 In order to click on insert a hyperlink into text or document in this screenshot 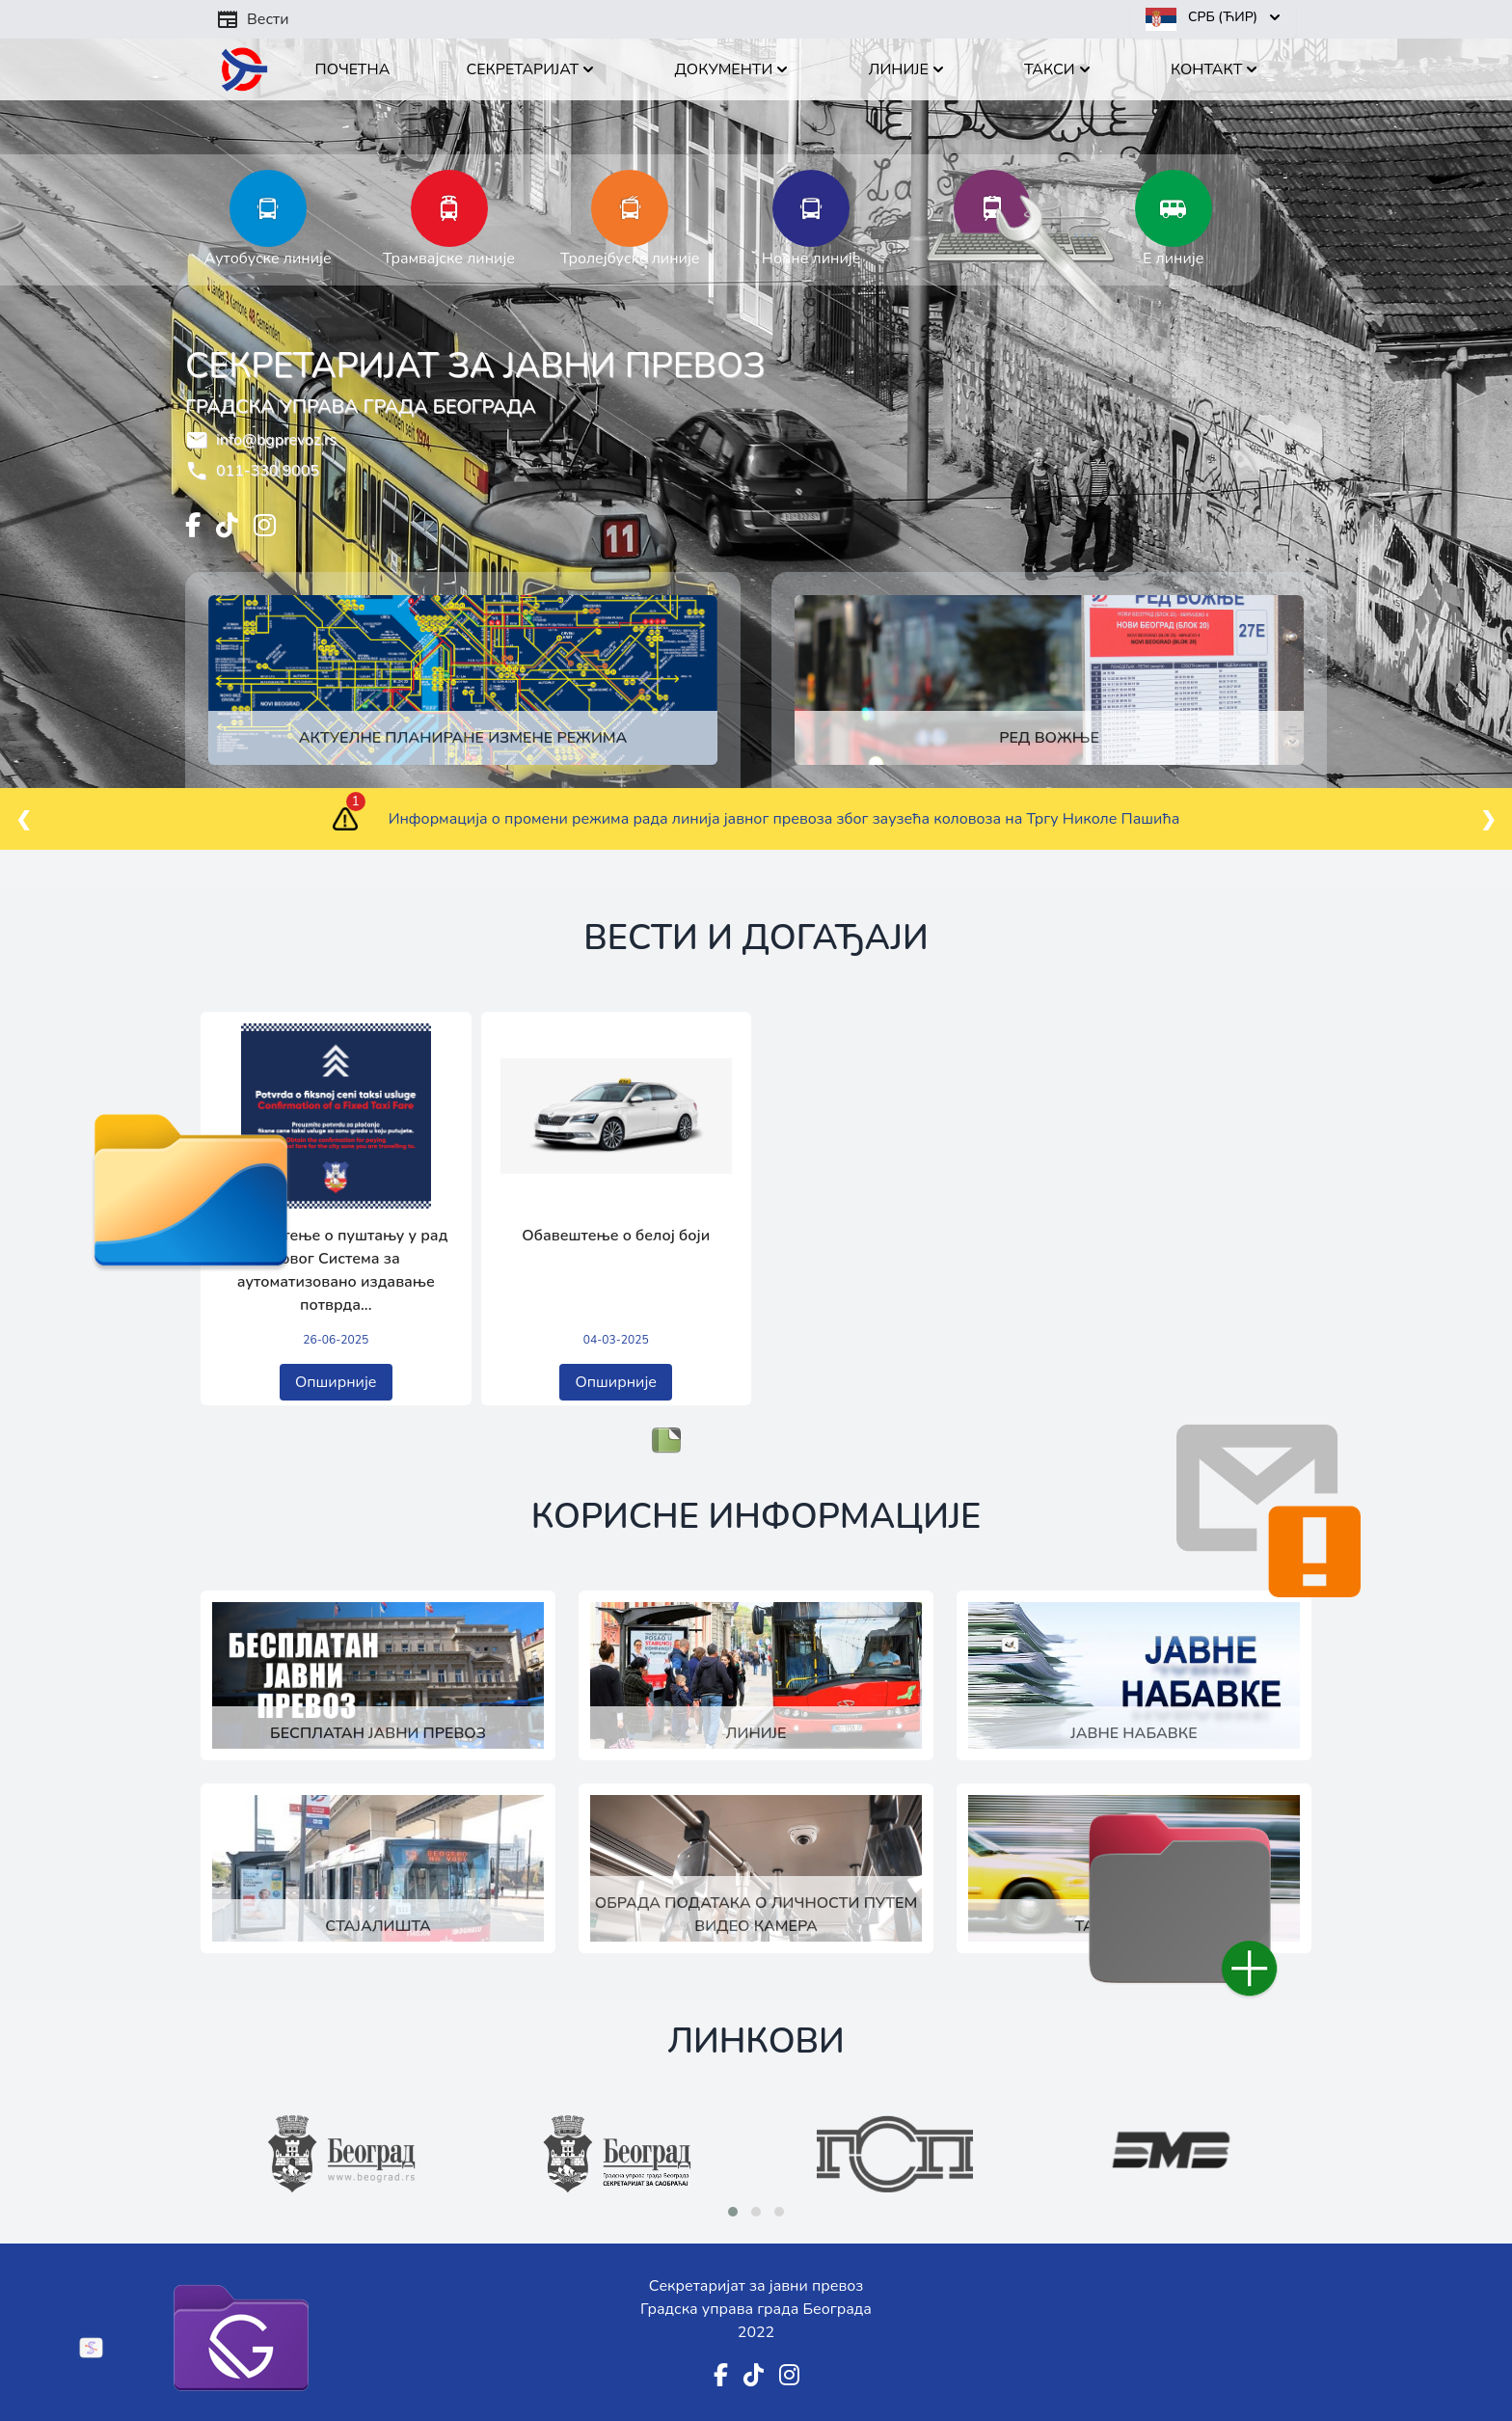, I will do `click(1292, 734)`.